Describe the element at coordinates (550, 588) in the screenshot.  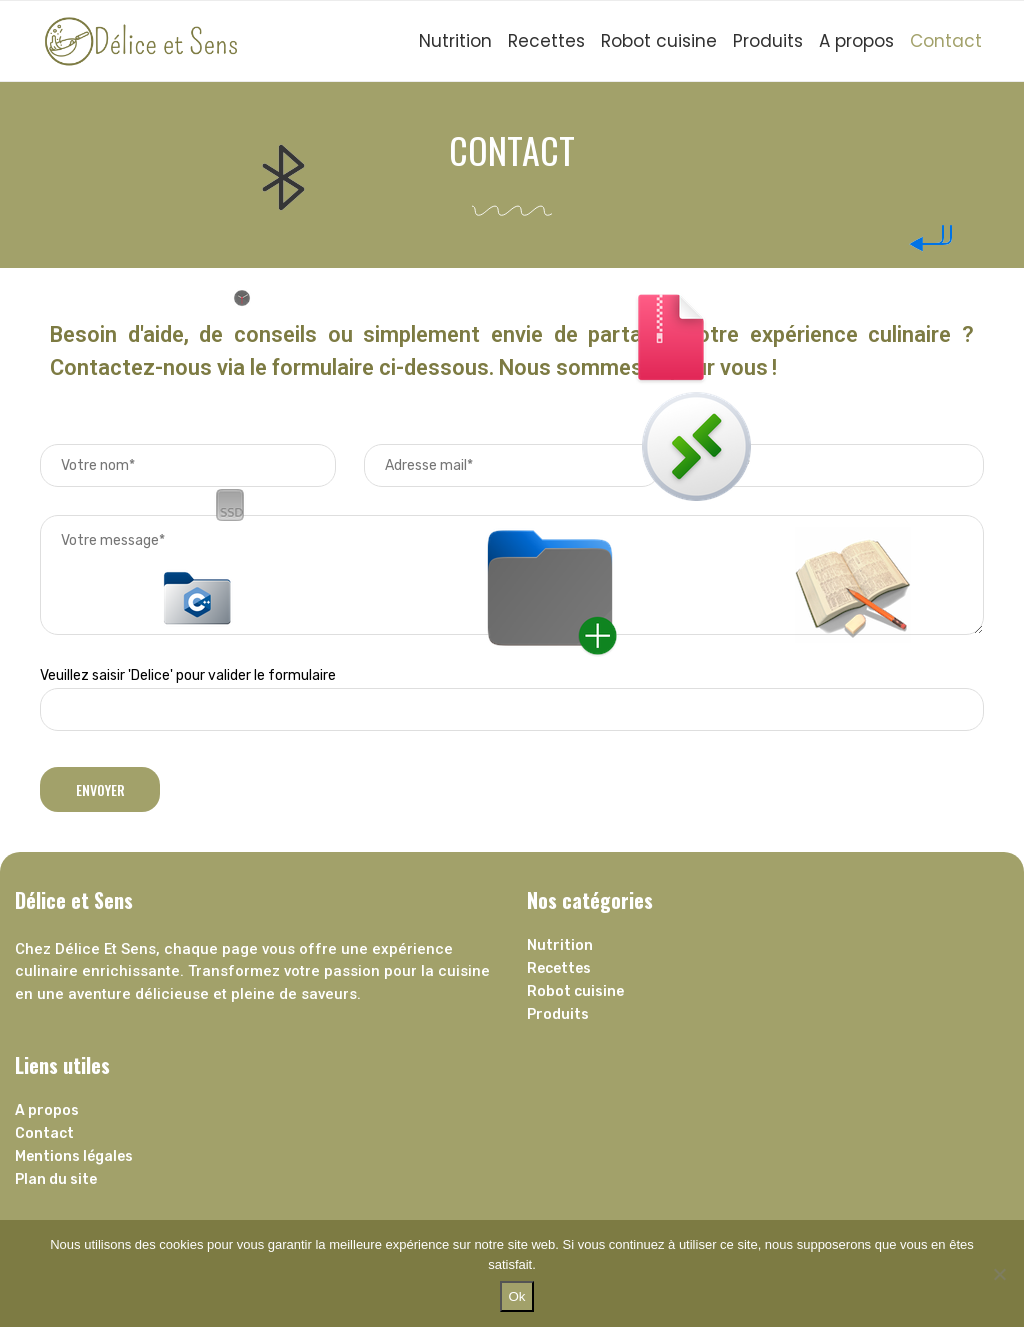
I see `create a new folder` at that location.